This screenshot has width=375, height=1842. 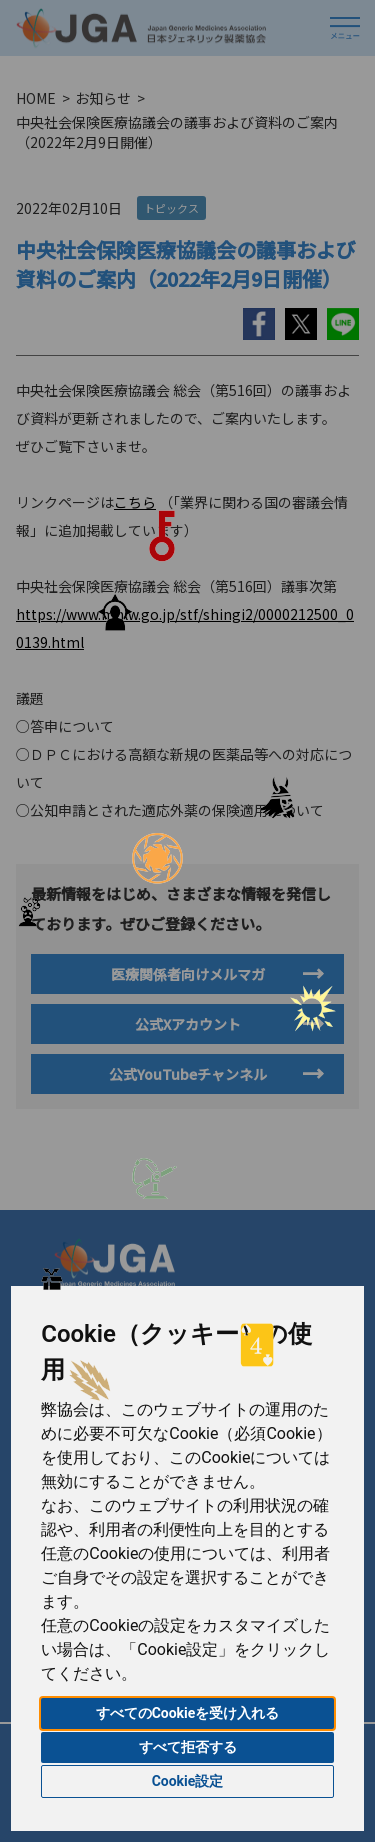 What do you see at coordinates (312, 1008) in the screenshot?
I see `indicates an eclipse or celestial event in a game` at bounding box center [312, 1008].